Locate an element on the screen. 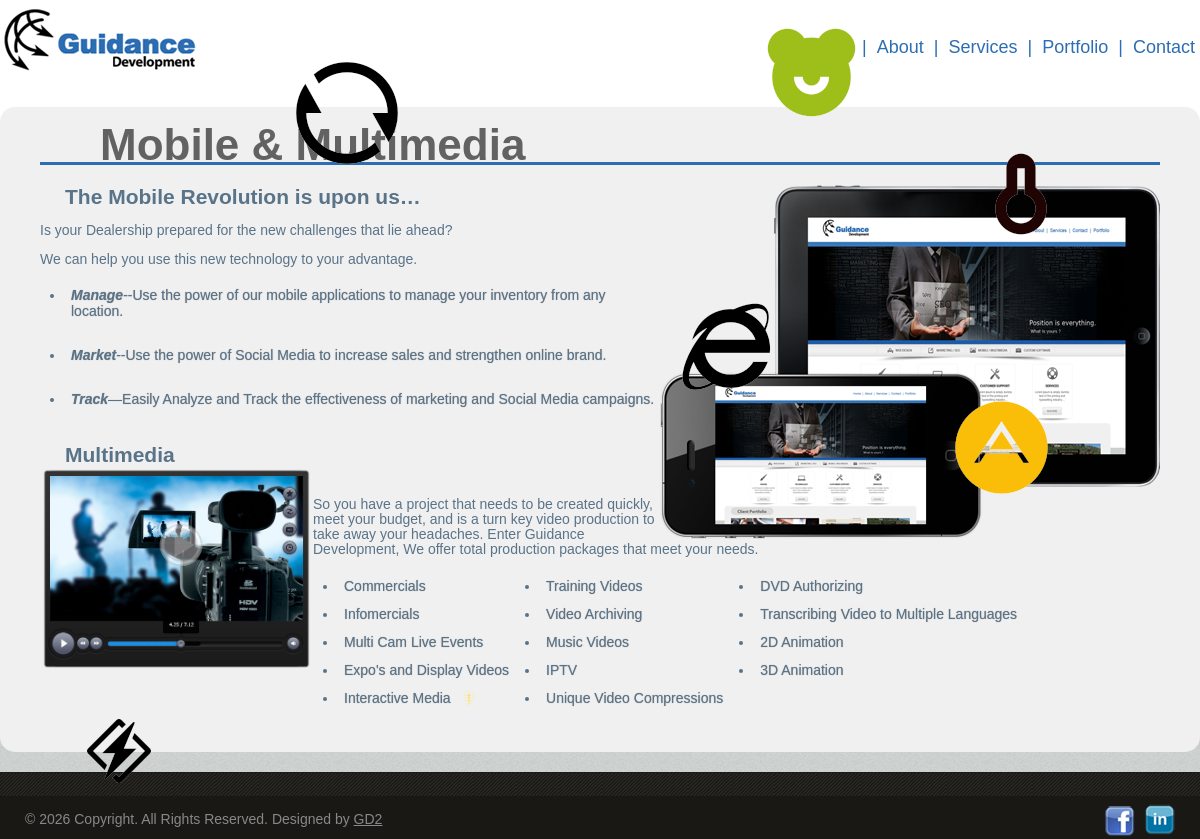 This screenshot has height=839, width=1200. smiling bear mascot or brand logo is located at coordinates (811, 72).